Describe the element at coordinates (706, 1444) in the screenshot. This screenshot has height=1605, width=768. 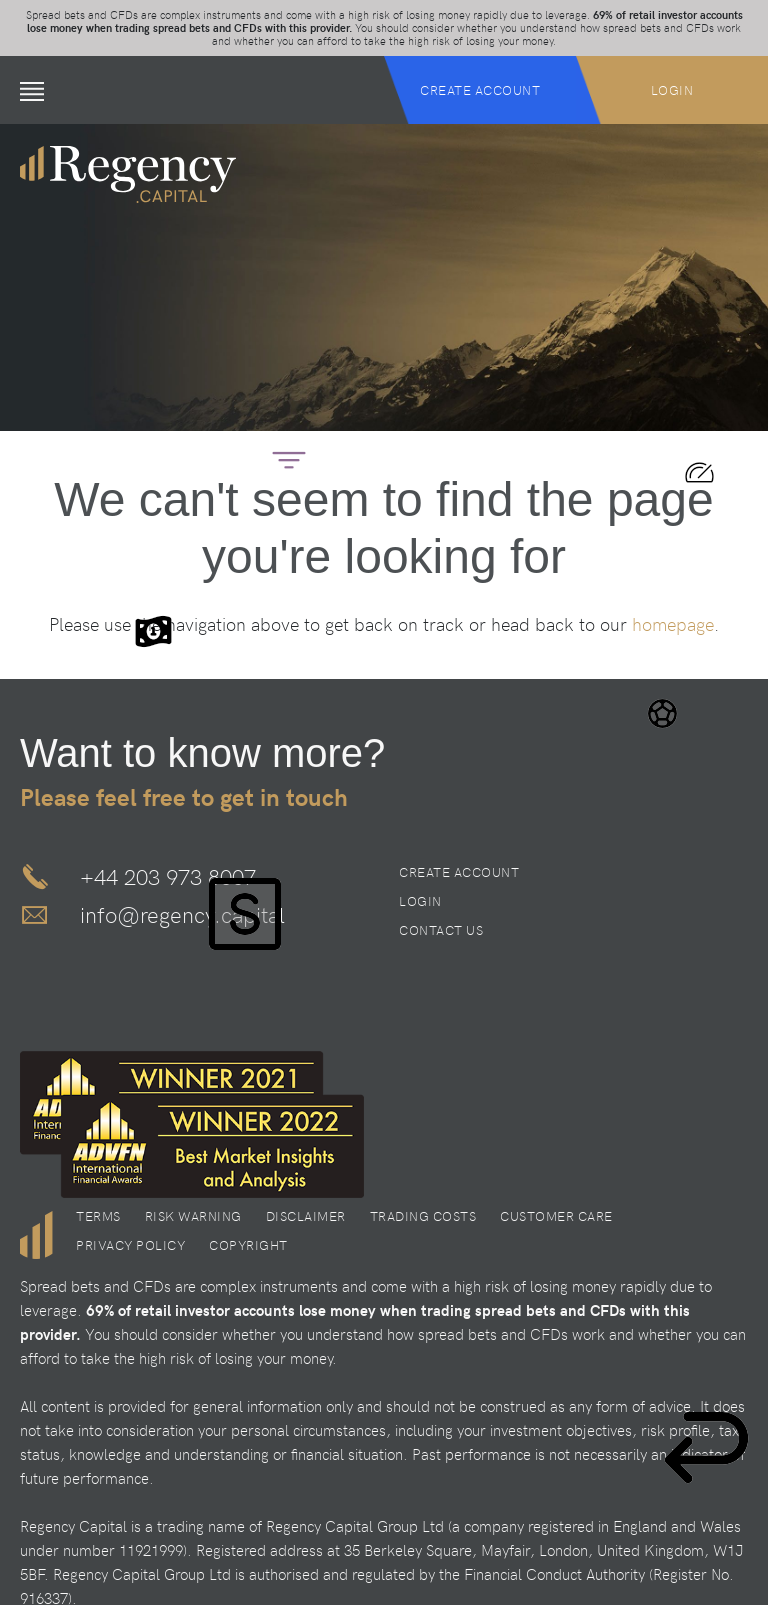
I see `undo or go back to previous state` at that location.